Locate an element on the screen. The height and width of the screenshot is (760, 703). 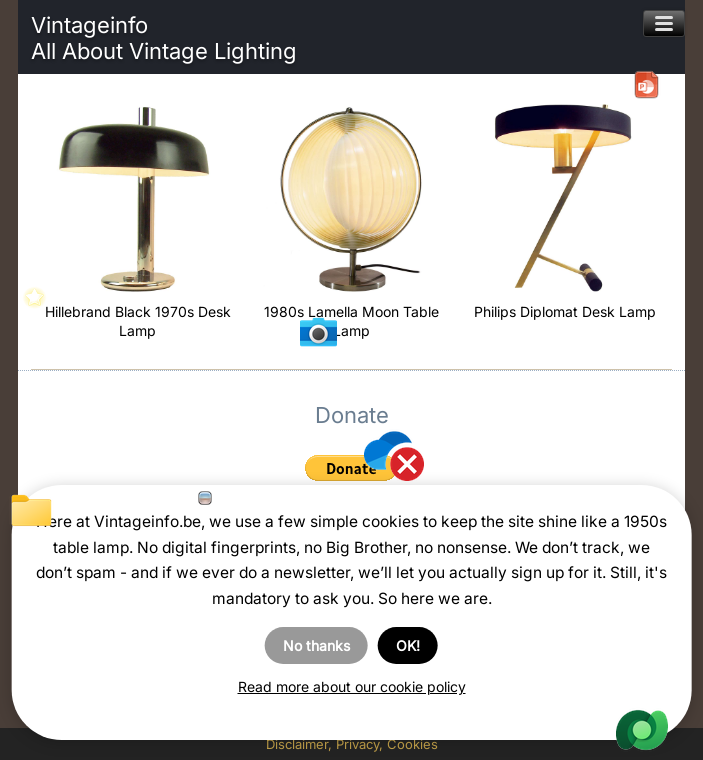
open a folder to view its contents is located at coordinates (31, 511).